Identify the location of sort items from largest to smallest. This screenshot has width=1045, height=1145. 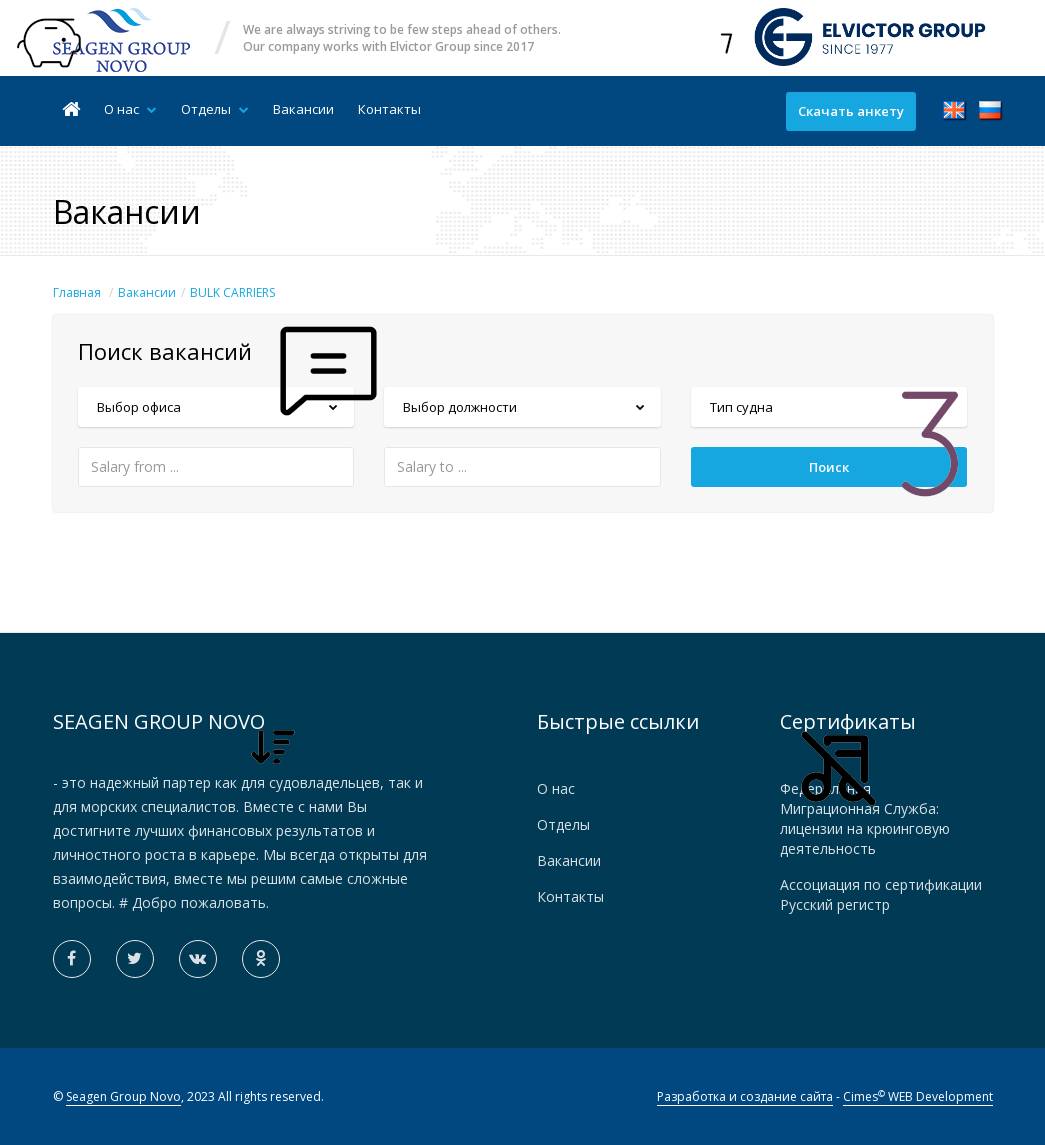
(273, 747).